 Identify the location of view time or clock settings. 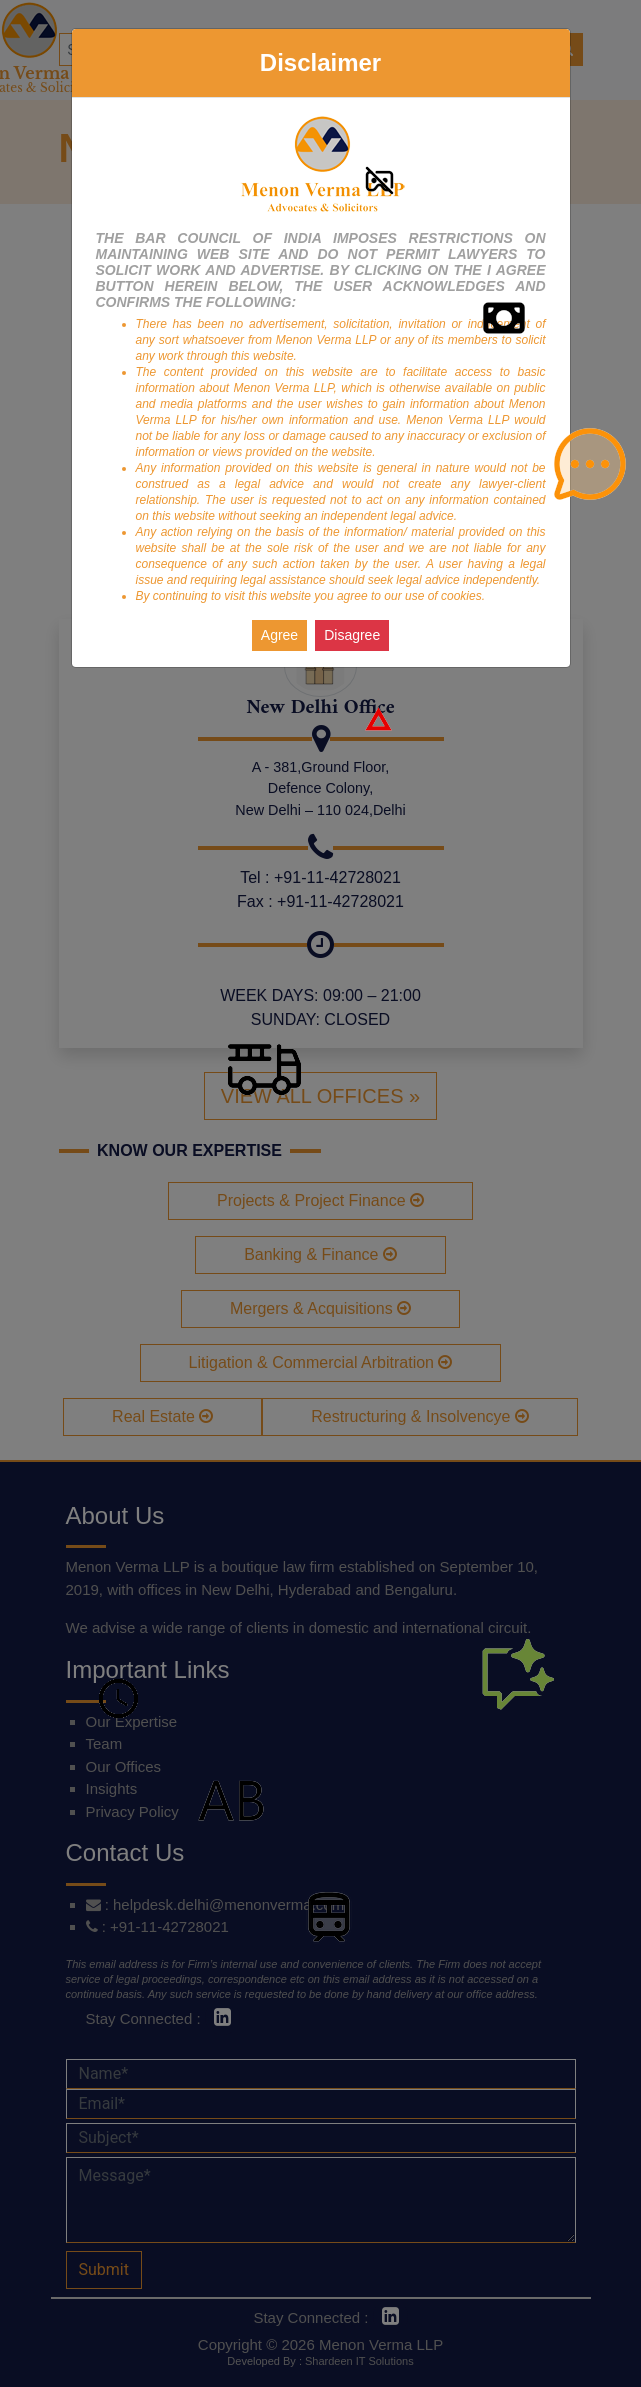
(118, 1698).